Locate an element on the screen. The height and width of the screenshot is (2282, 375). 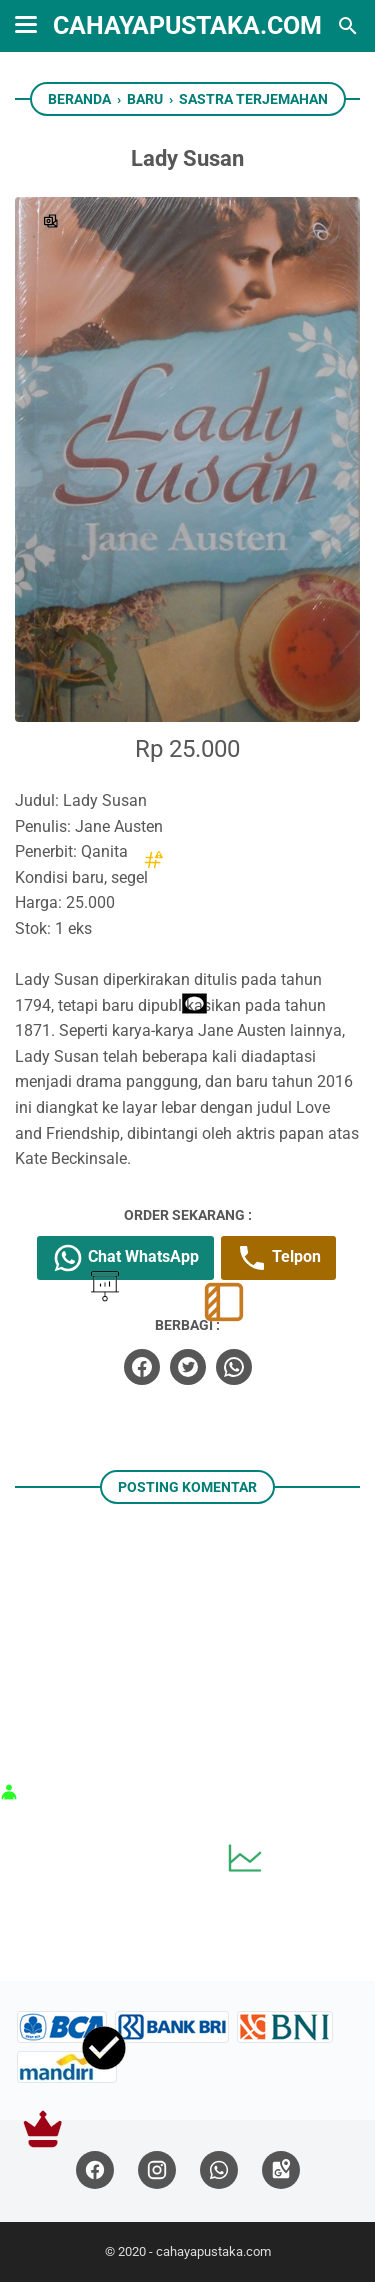
indicates an age-restricted or nsfw text channel is located at coordinates (153, 860).